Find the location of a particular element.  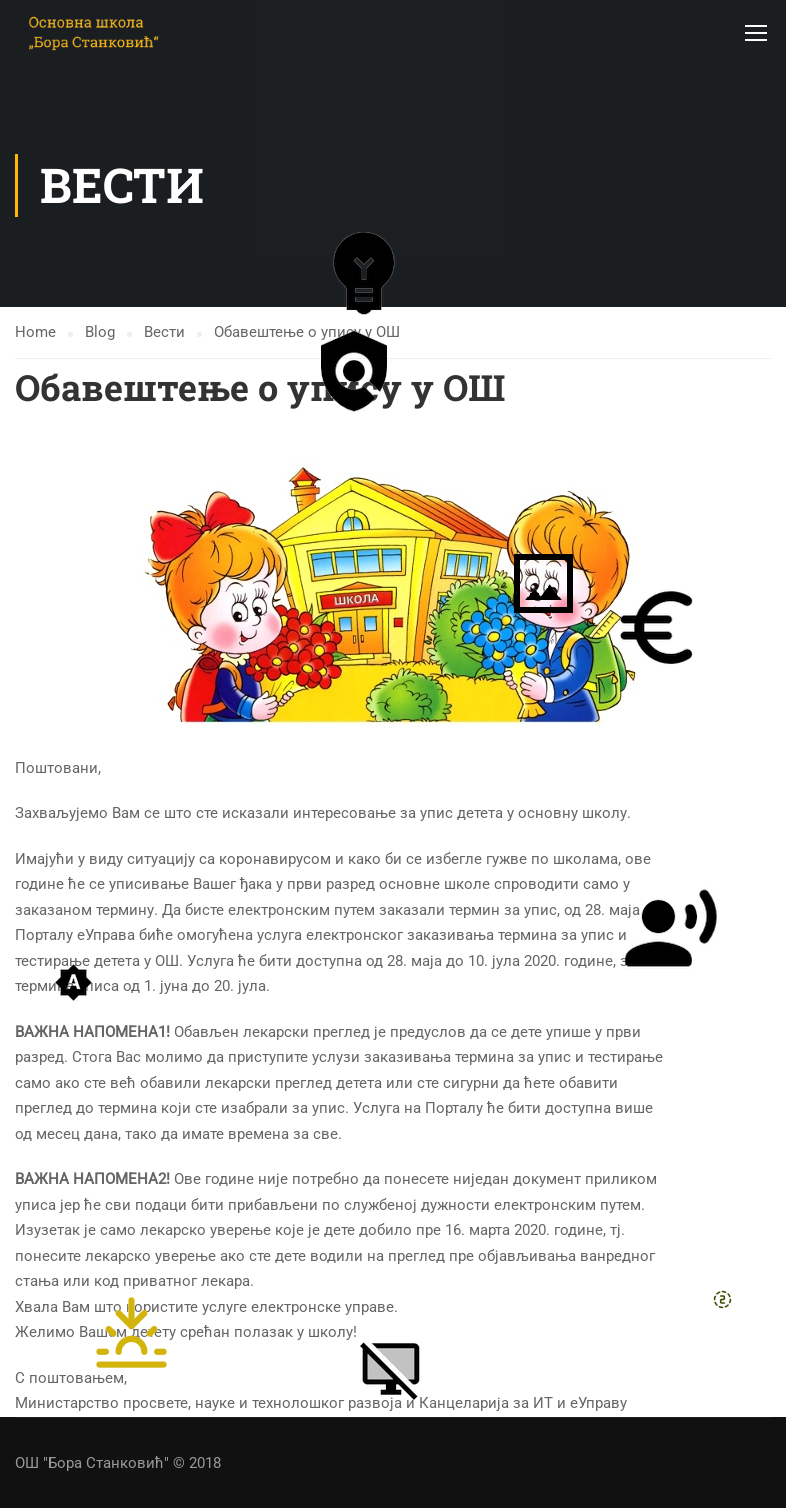

set display to evening or night mode is located at coordinates (131, 1332).